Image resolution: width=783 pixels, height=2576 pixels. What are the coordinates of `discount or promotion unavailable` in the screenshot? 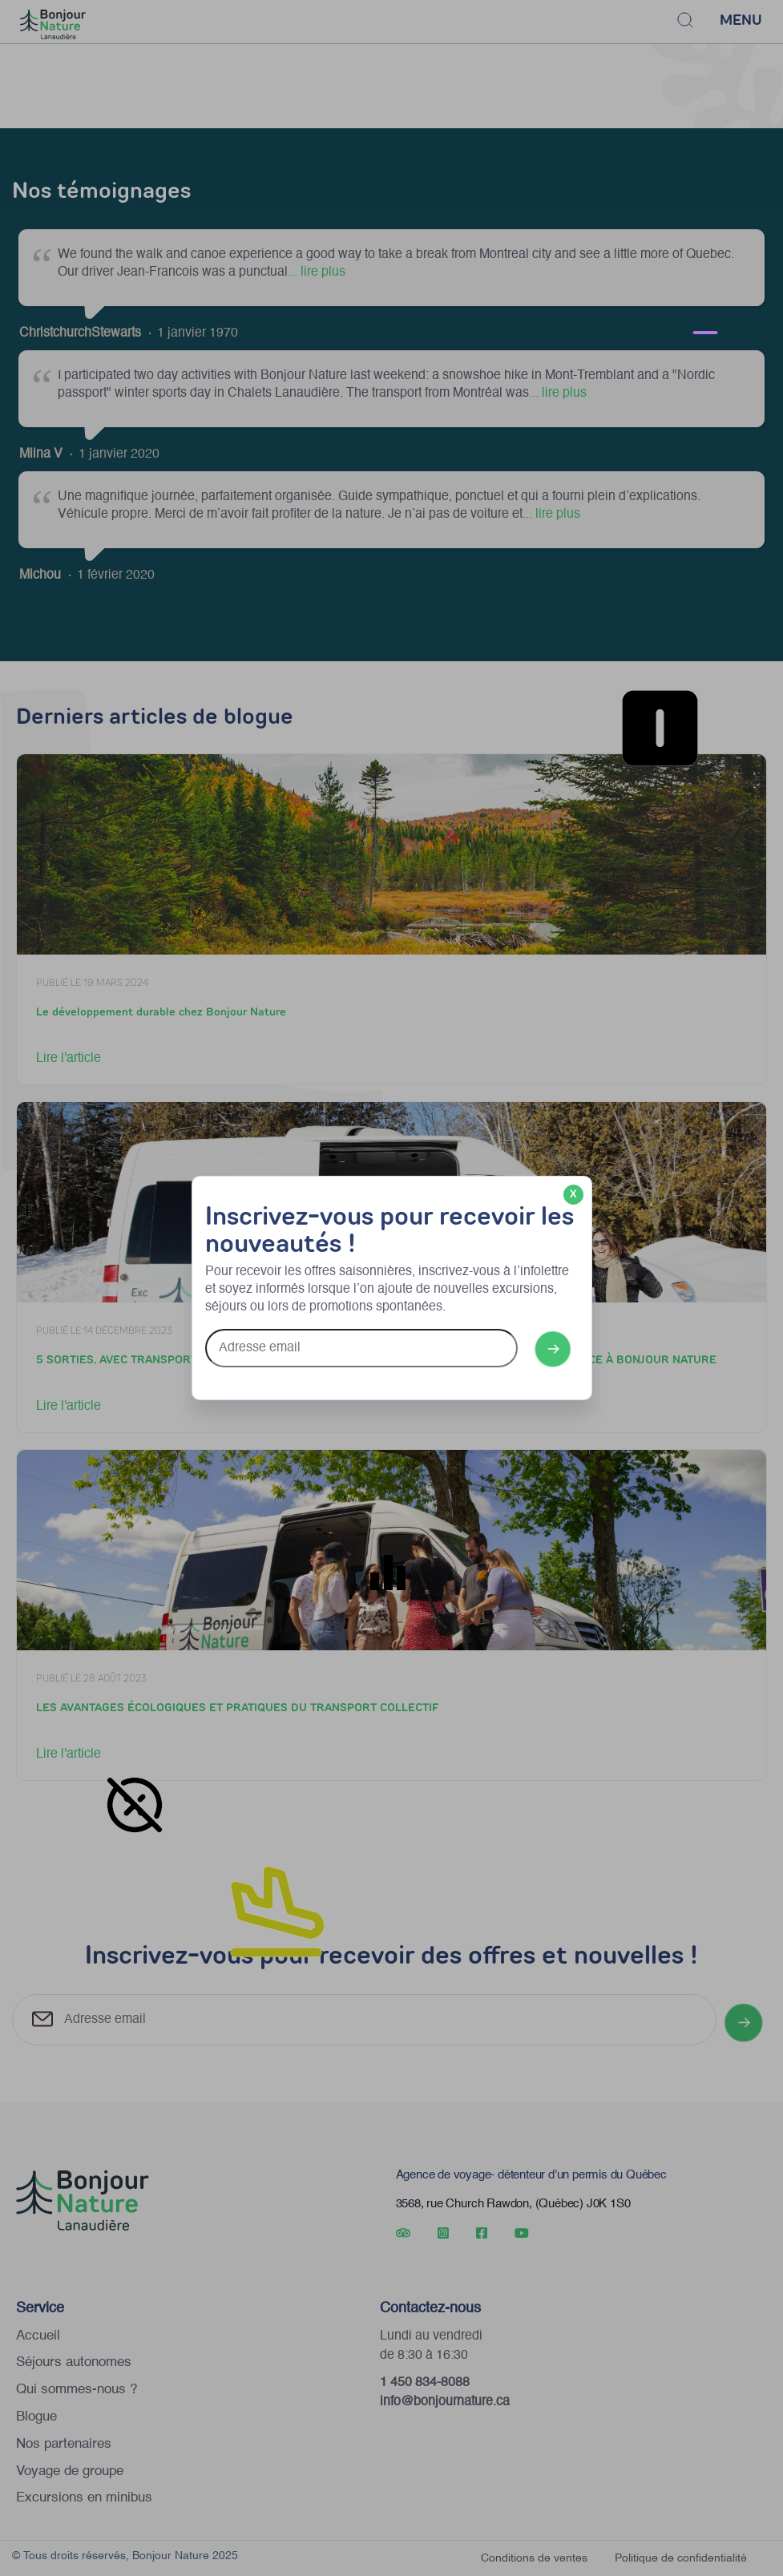 It's located at (135, 1805).